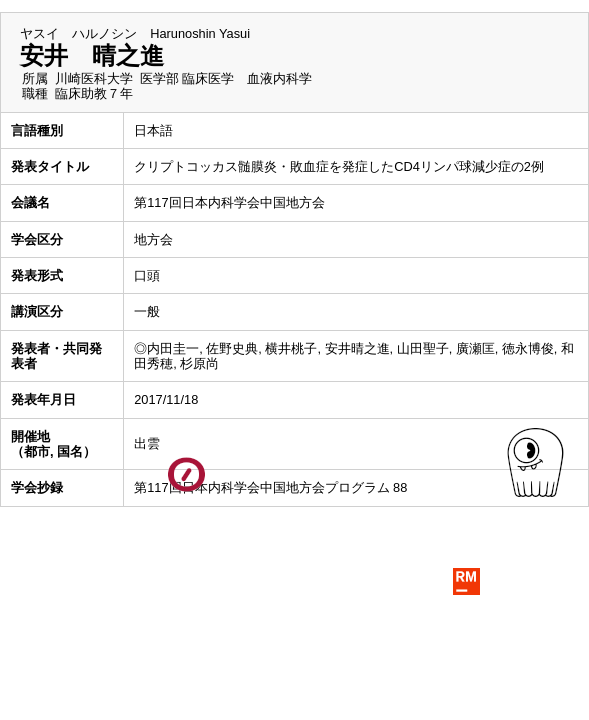 Image resolution: width=589 pixels, height=720 pixels. I want to click on automattic company logo, so click(186, 474).